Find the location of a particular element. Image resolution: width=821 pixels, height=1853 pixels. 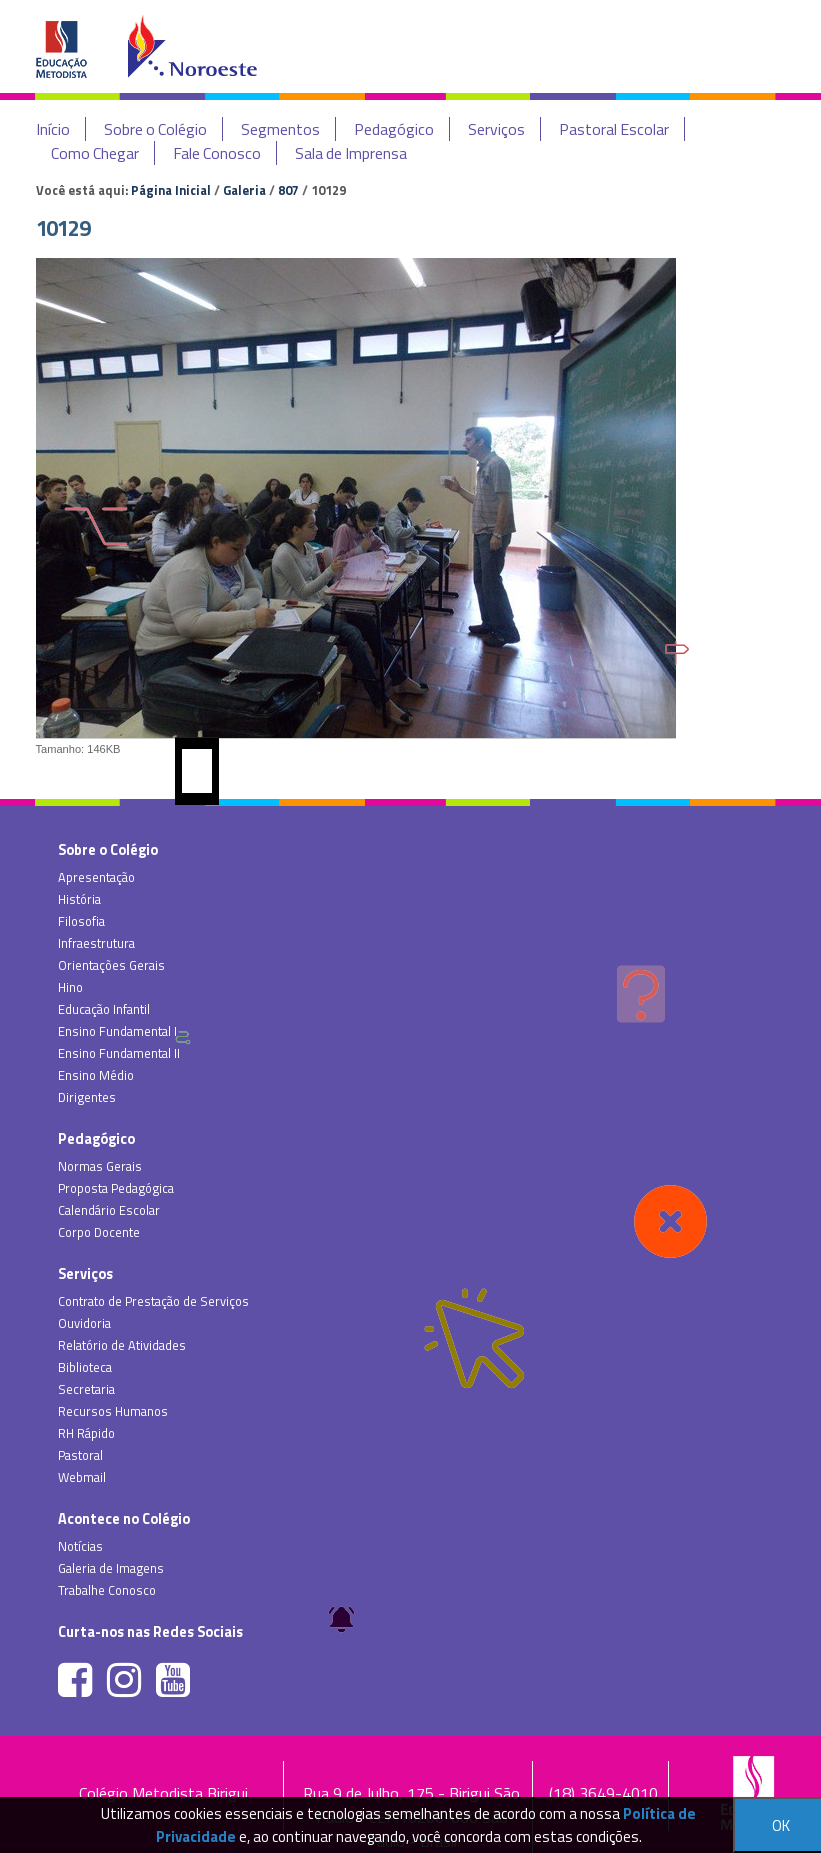

click or tap to interact is located at coordinates (480, 1344).